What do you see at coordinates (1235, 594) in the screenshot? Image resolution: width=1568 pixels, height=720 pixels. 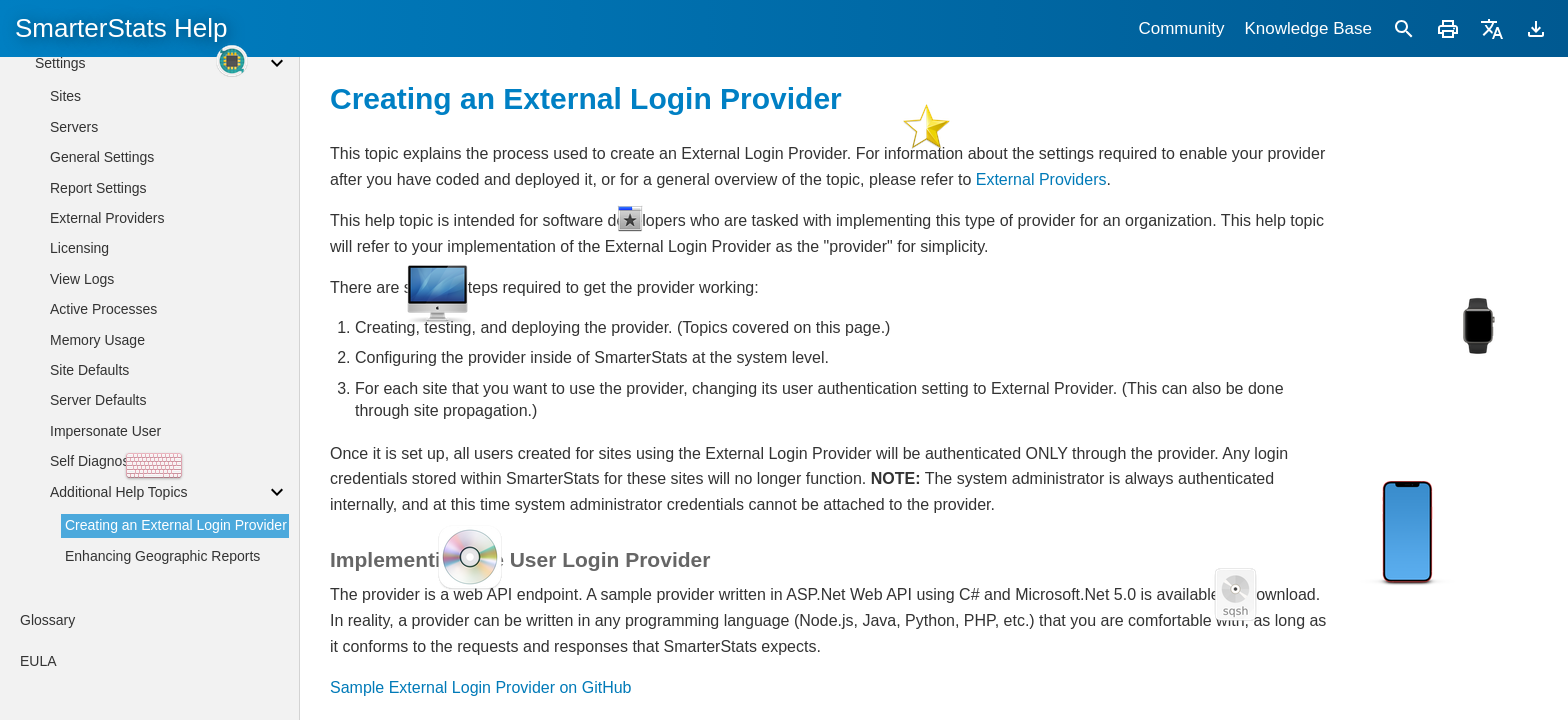 I see `a squashfs compressed filesystem archive file` at bounding box center [1235, 594].